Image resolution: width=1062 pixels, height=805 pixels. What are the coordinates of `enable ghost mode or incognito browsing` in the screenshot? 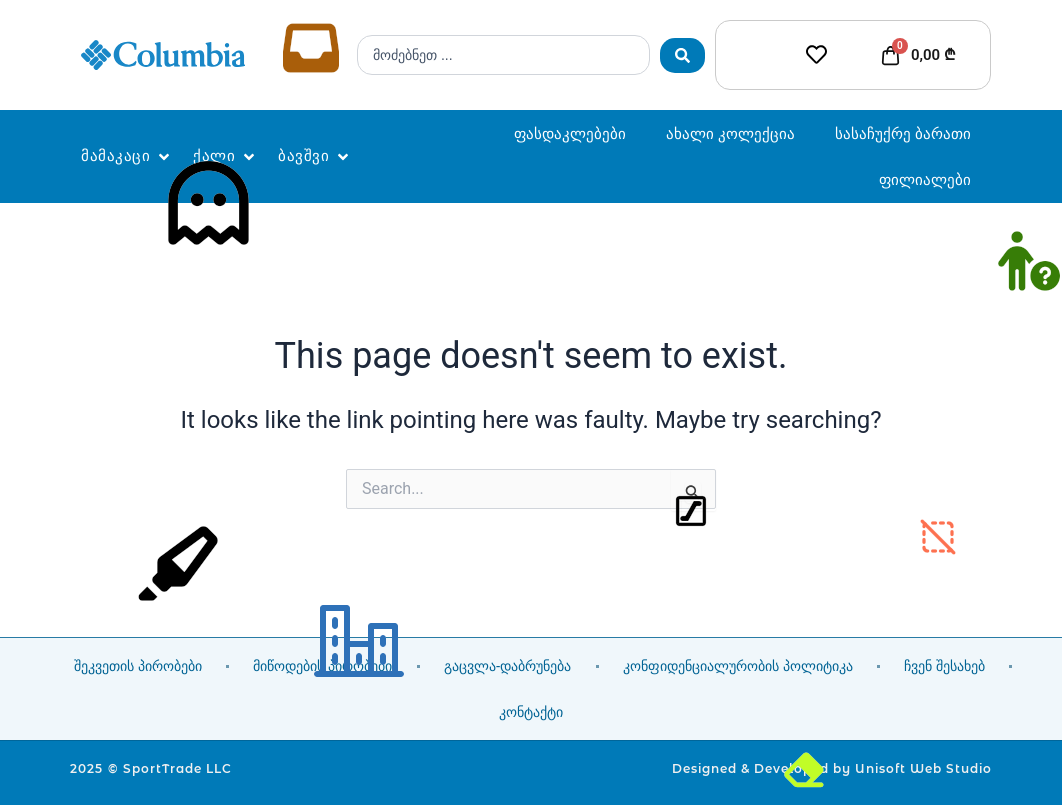 It's located at (208, 204).